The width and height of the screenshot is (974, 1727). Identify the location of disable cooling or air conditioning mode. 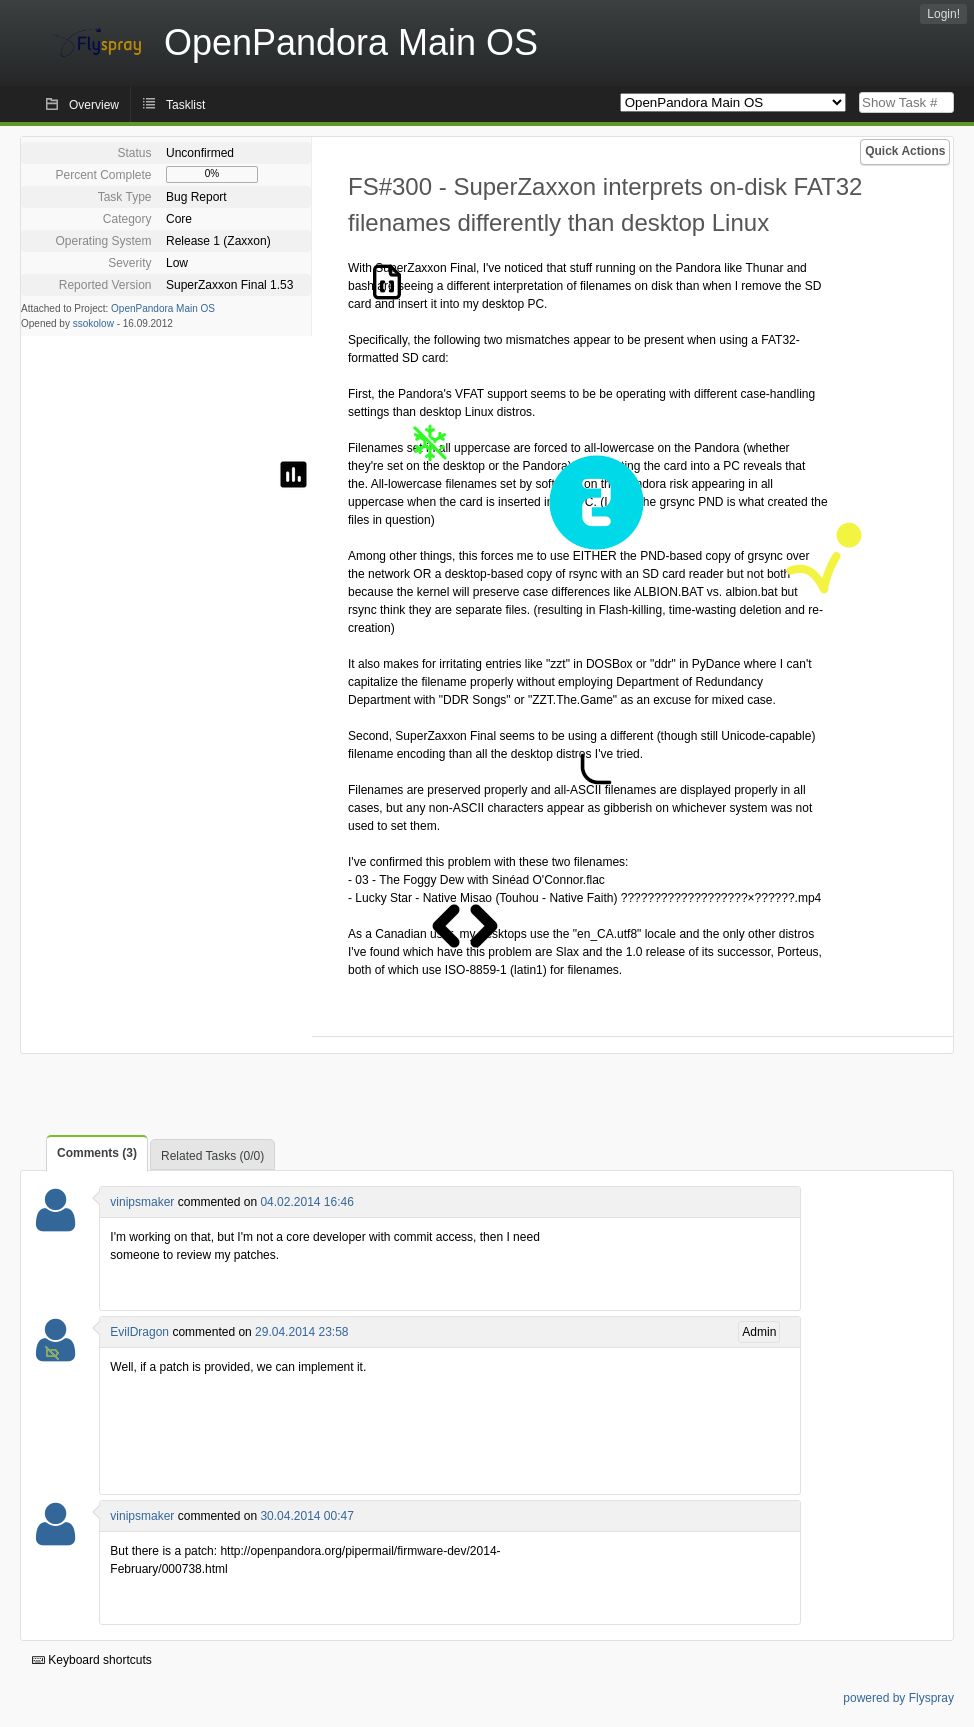
(430, 443).